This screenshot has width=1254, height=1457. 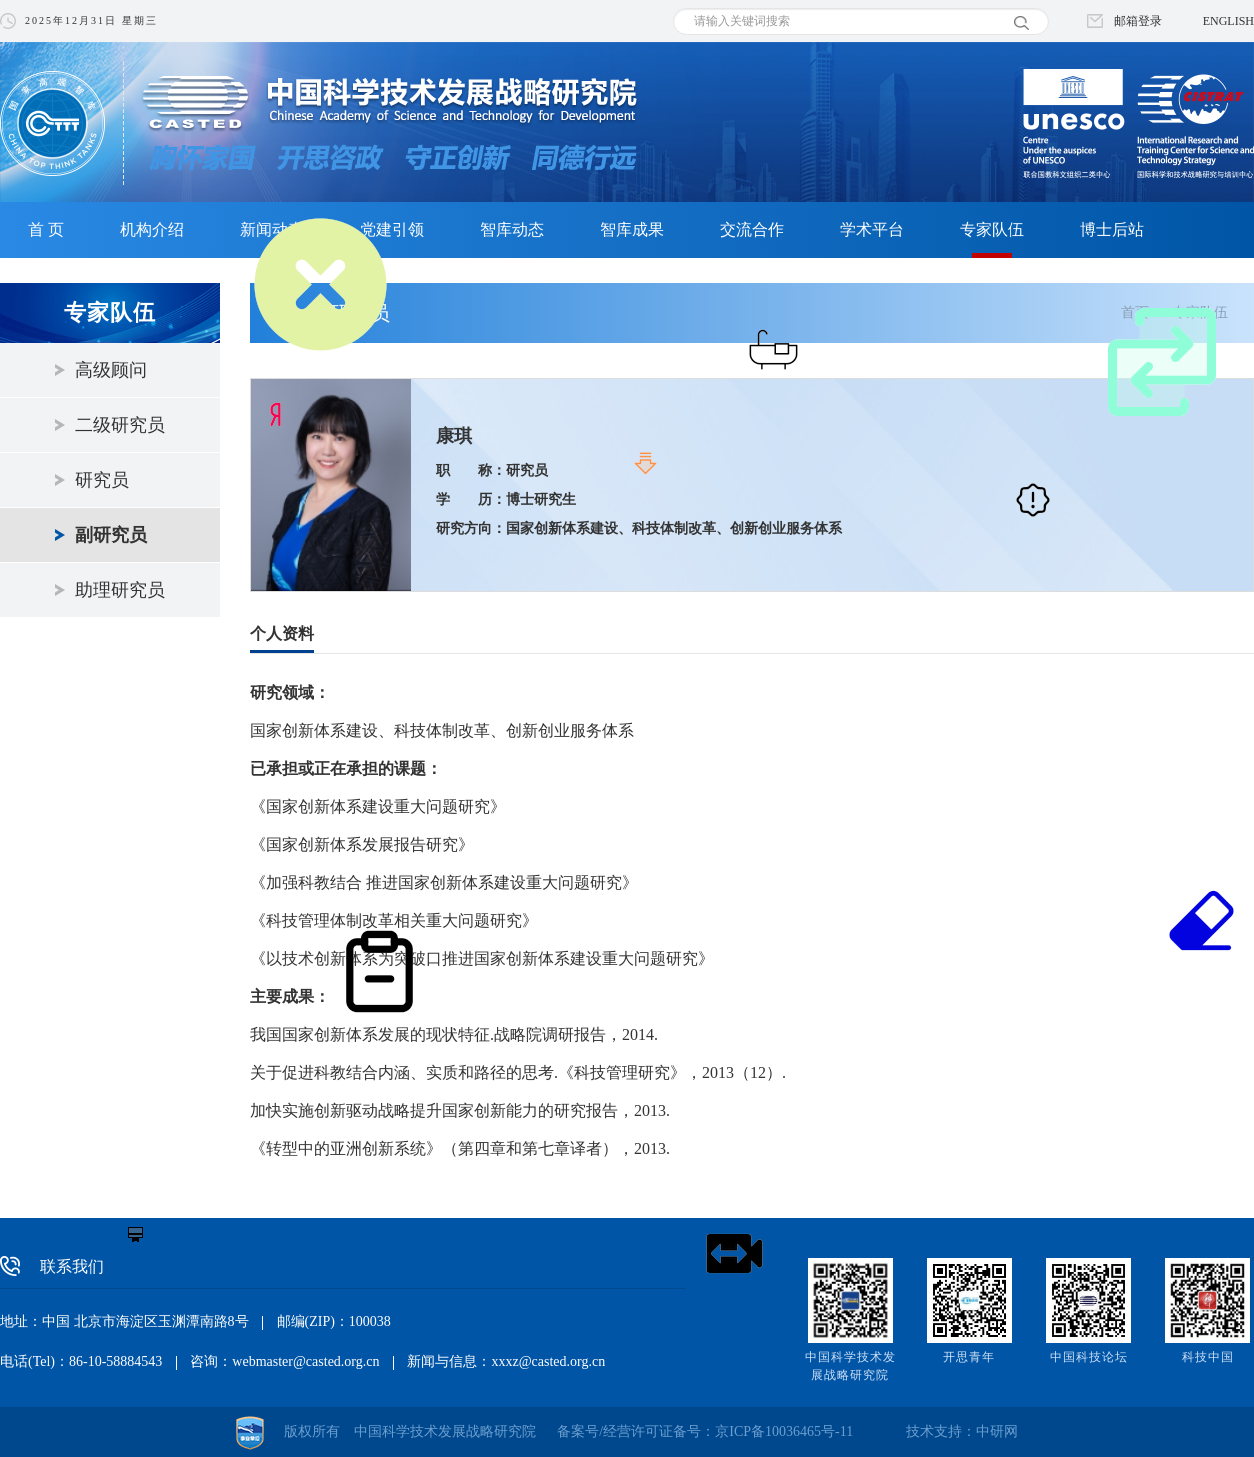 What do you see at coordinates (275, 414) in the screenshot?
I see `open yandex app or services` at bounding box center [275, 414].